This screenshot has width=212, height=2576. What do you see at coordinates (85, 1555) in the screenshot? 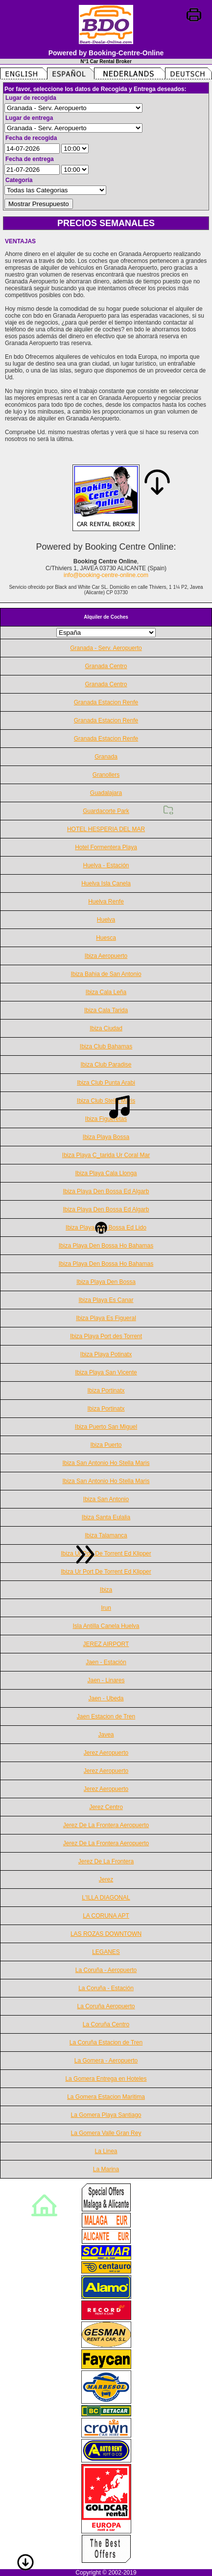
I see `skip forward or advance quickly` at bounding box center [85, 1555].